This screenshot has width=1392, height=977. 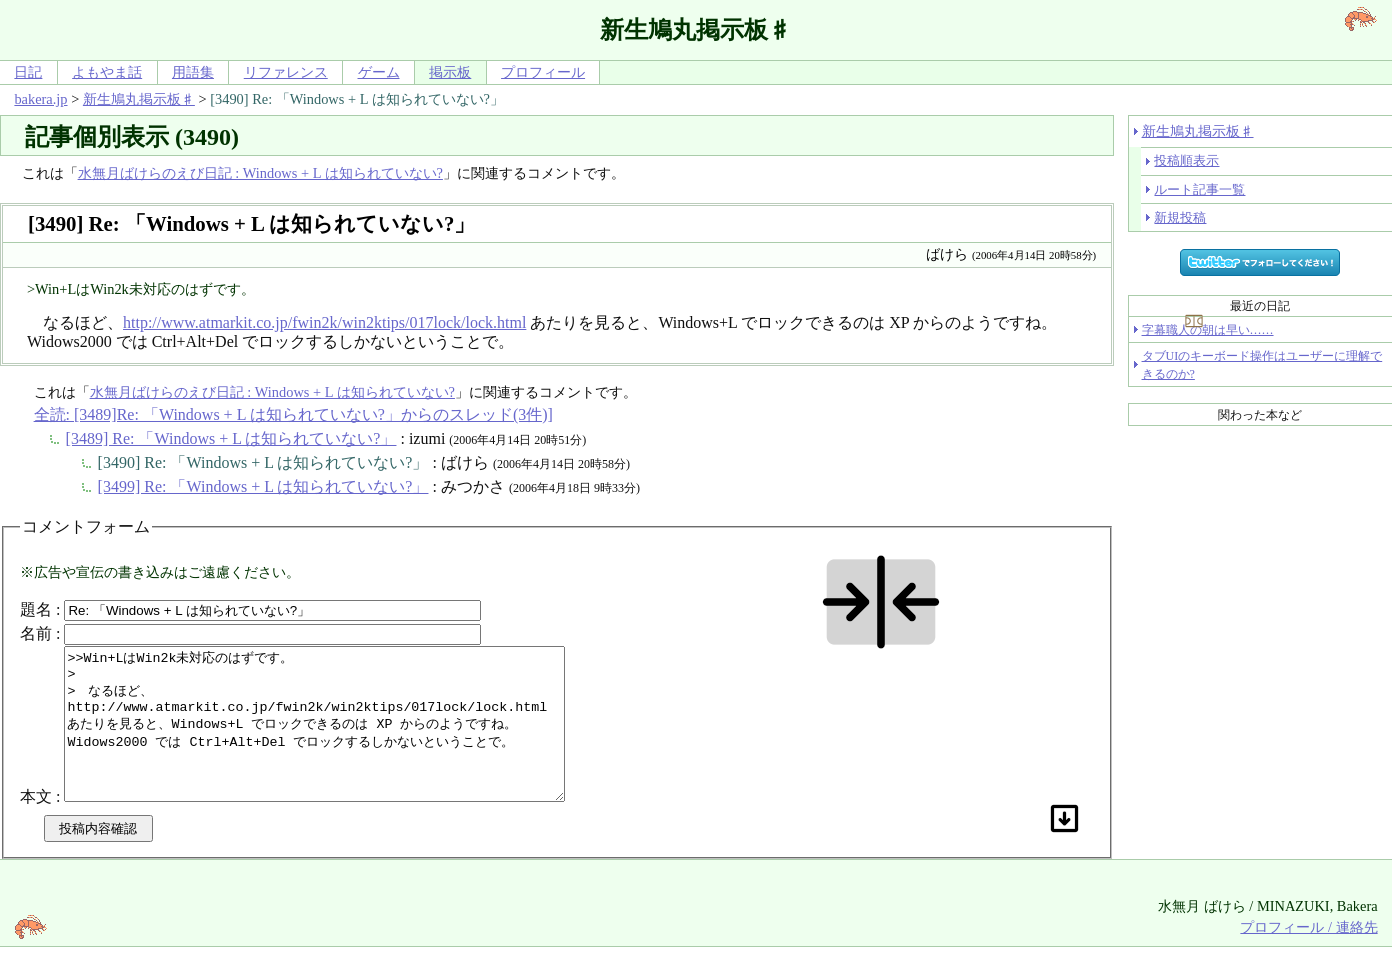 I want to click on collapse or minimize a panel horizontally, so click(x=881, y=602).